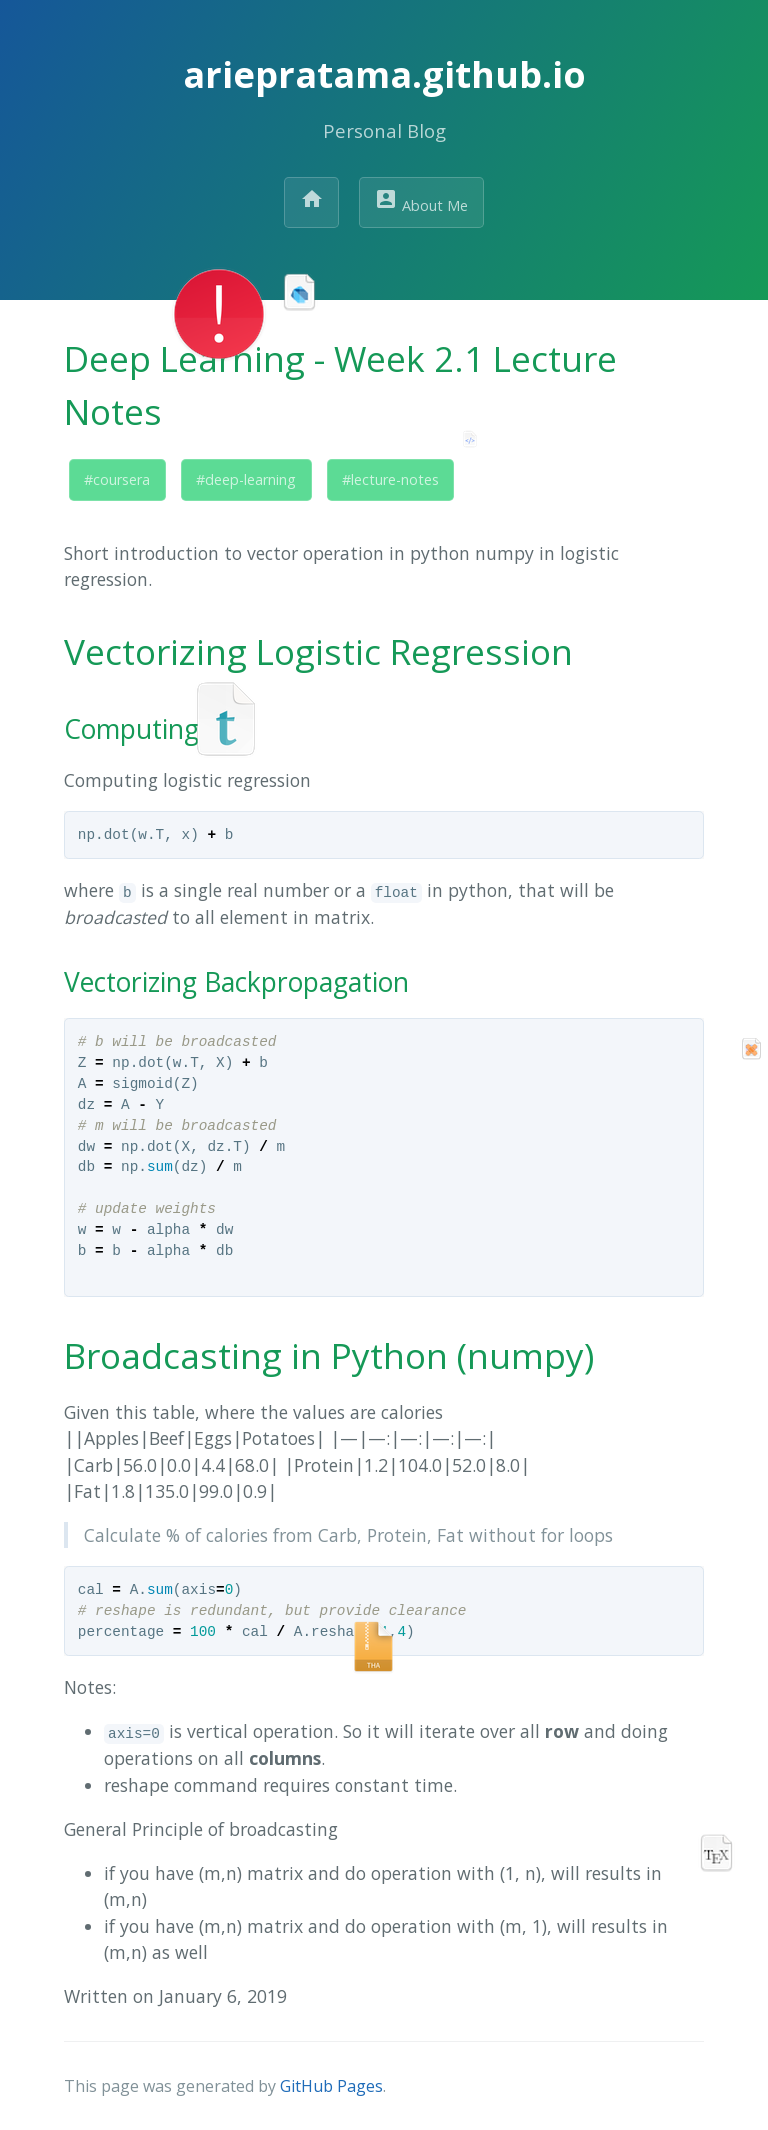 The width and height of the screenshot is (768, 2130). What do you see at coordinates (373, 1647) in the screenshot?
I see `a compressed archive file in THA format` at bounding box center [373, 1647].